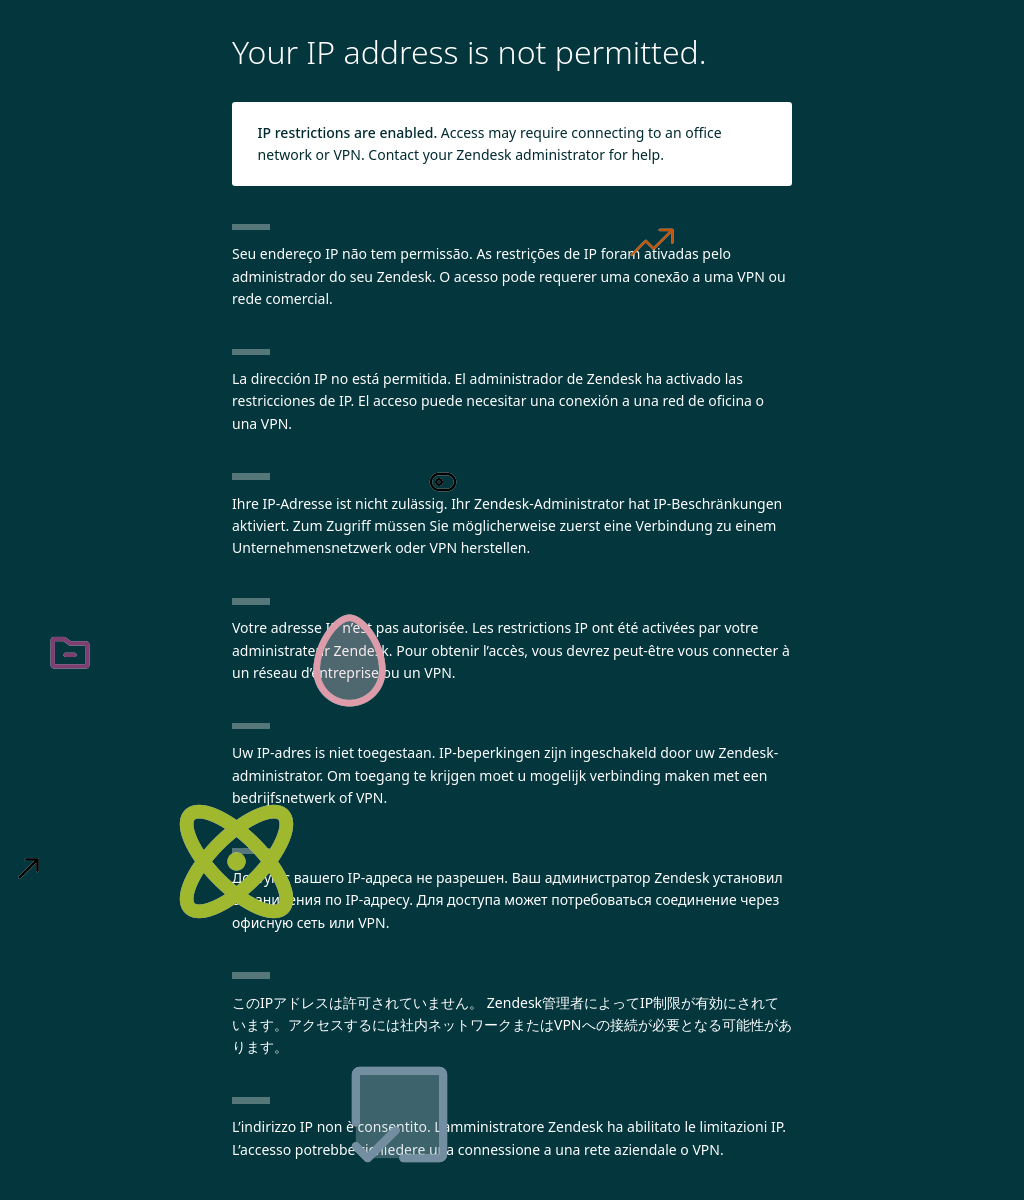  Describe the element at coordinates (399, 1114) in the screenshot. I see `mark task as complete` at that location.